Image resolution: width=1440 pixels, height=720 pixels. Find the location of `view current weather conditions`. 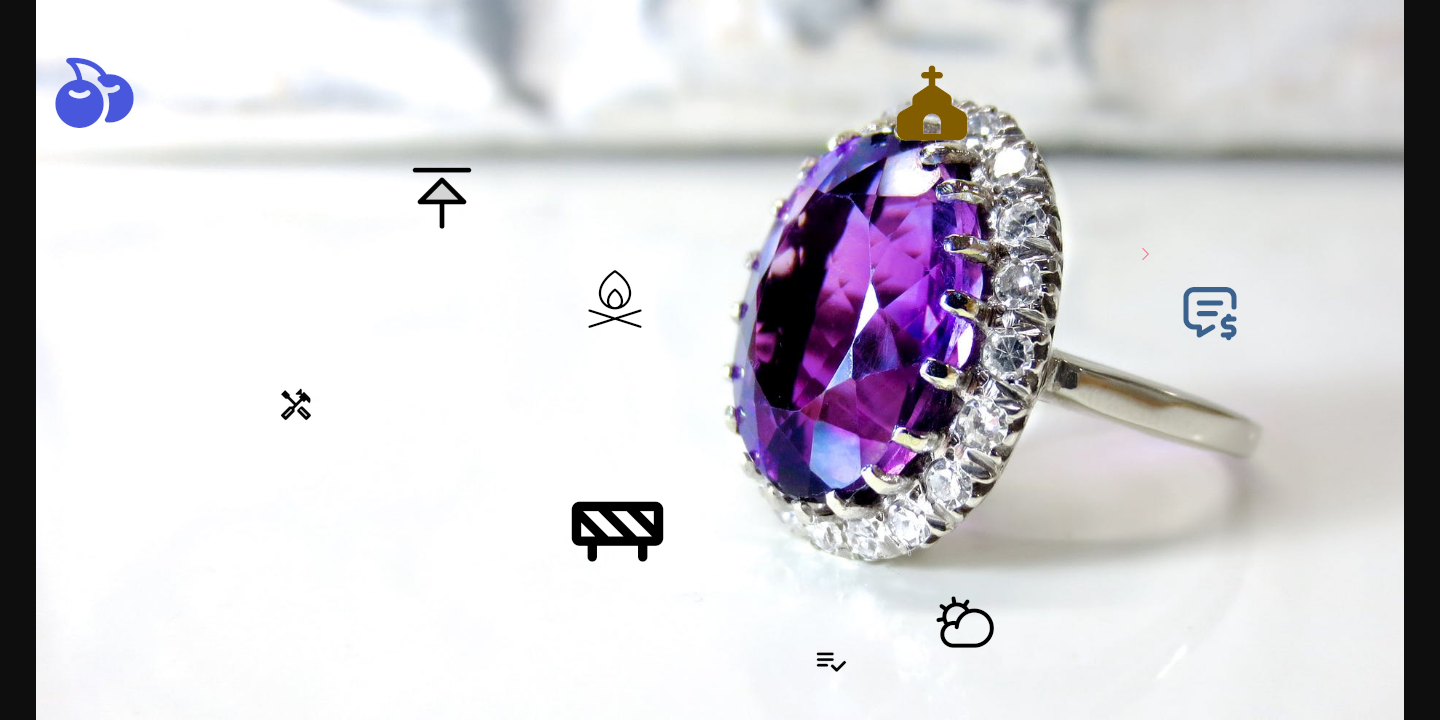

view current weather conditions is located at coordinates (965, 623).